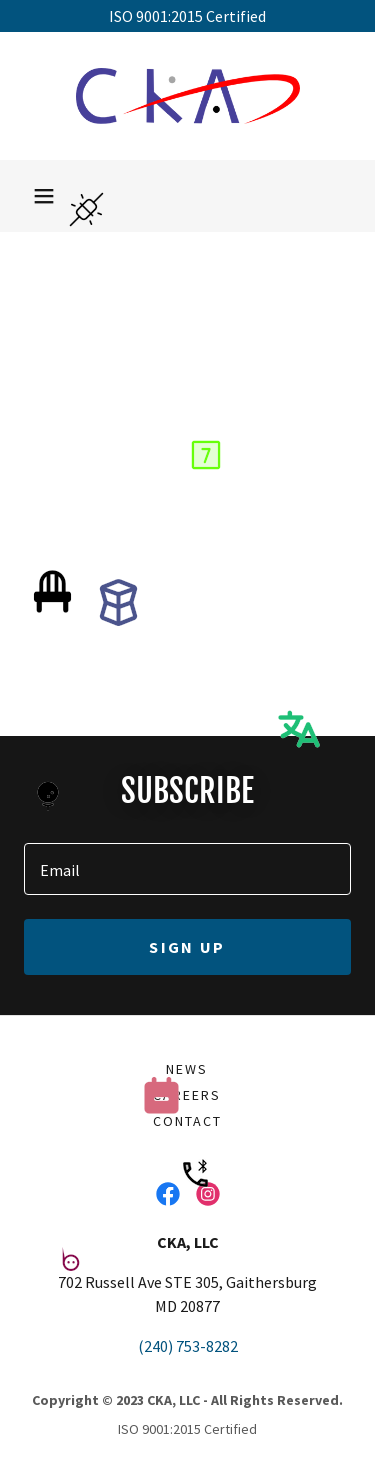  What do you see at coordinates (299, 729) in the screenshot?
I see `change language settings` at bounding box center [299, 729].